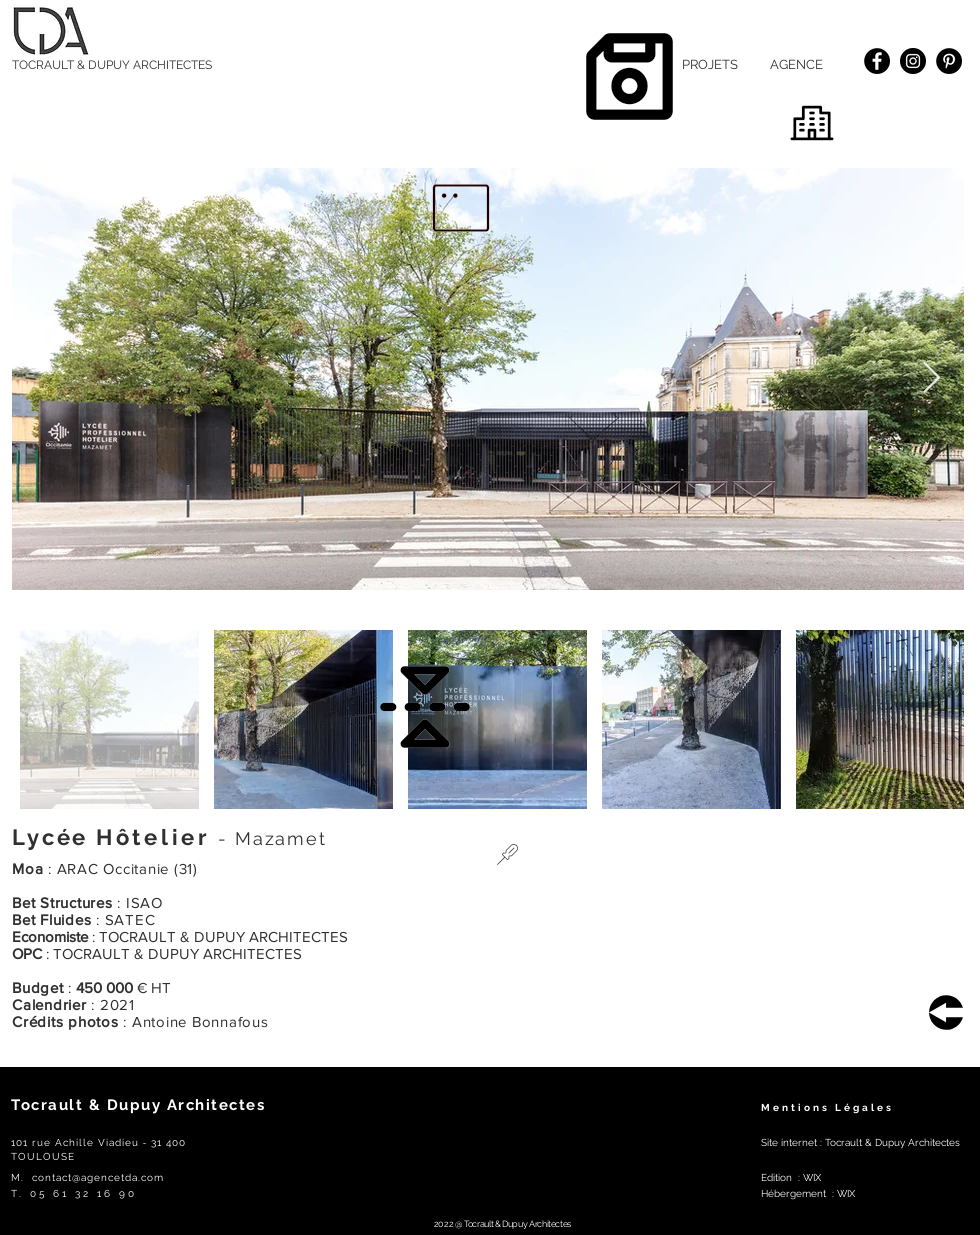 This screenshot has height=1235, width=980. Describe the element at coordinates (507, 854) in the screenshot. I see `access settings or configuration options` at that location.